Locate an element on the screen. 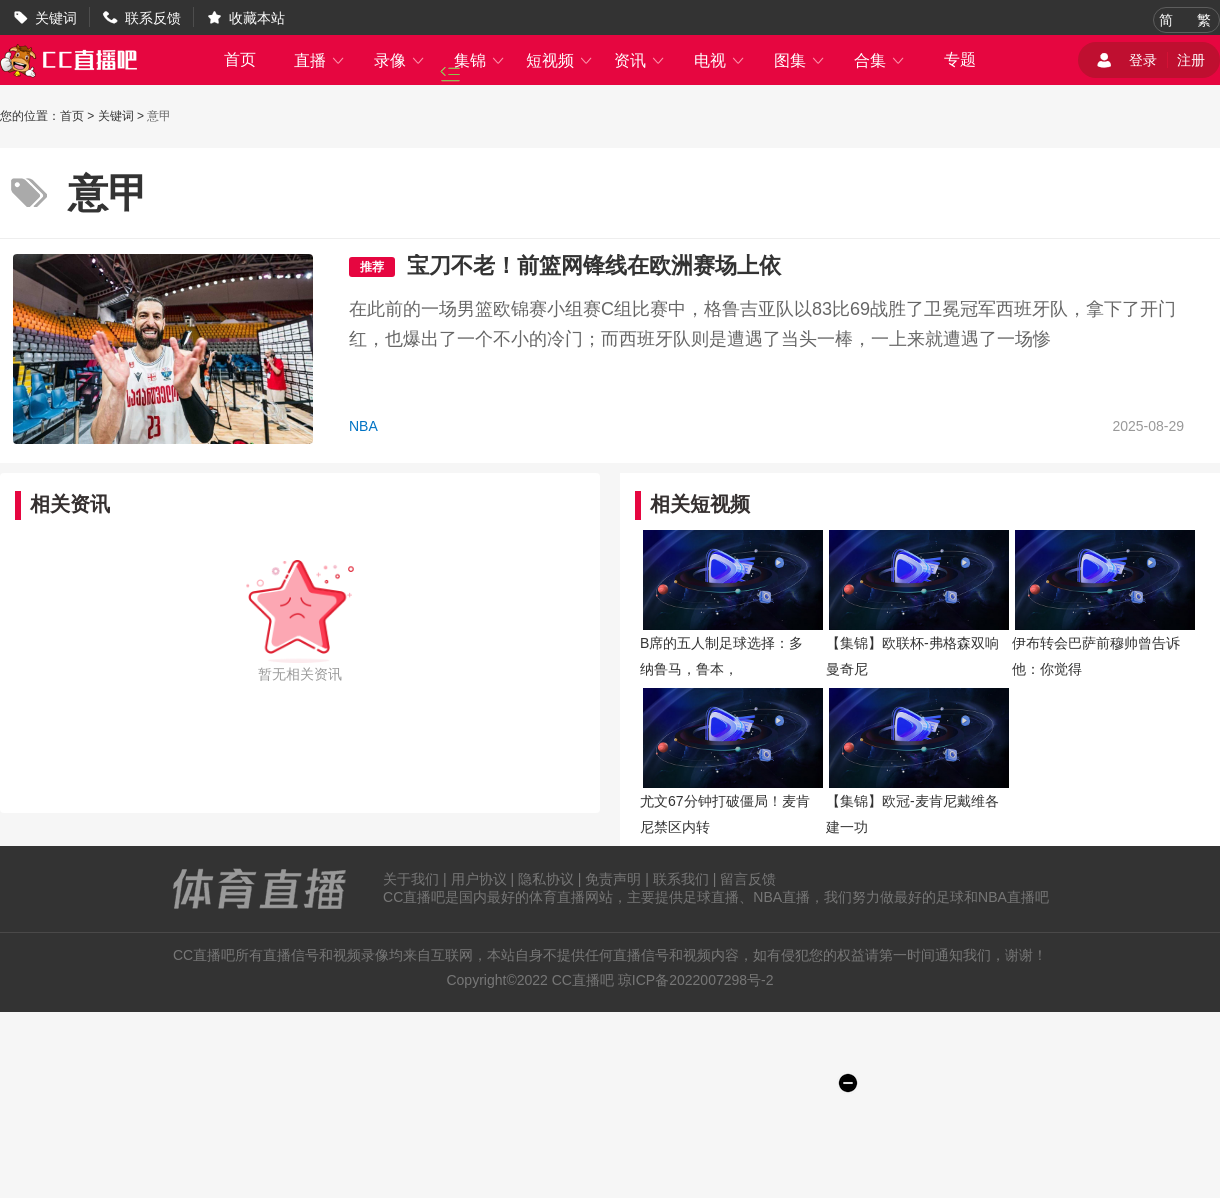  do not disturb mode is enabled is located at coordinates (848, 1083).